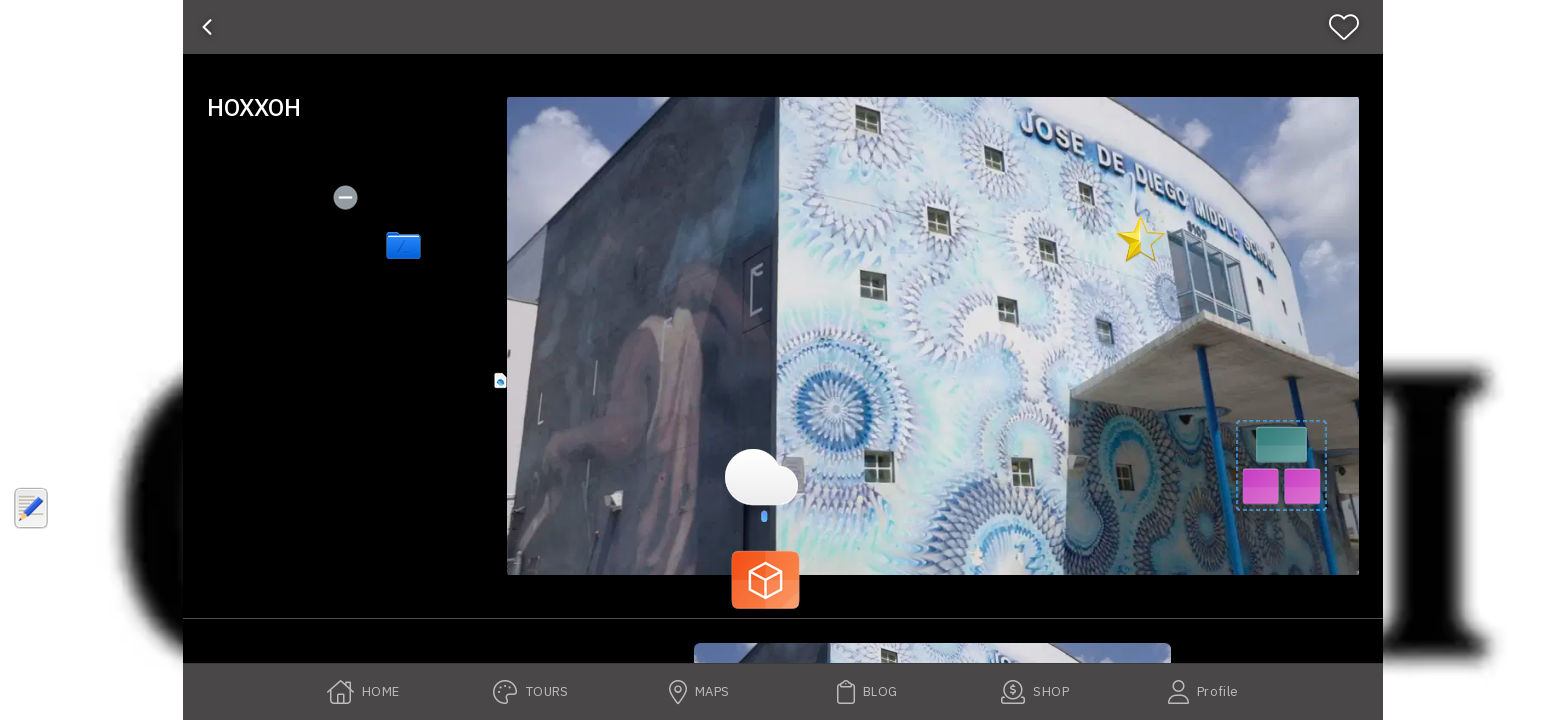 This screenshot has height=720, width=1565. What do you see at coordinates (500, 380) in the screenshot?
I see `dart programming language source file` at bounding box center [500, 380].